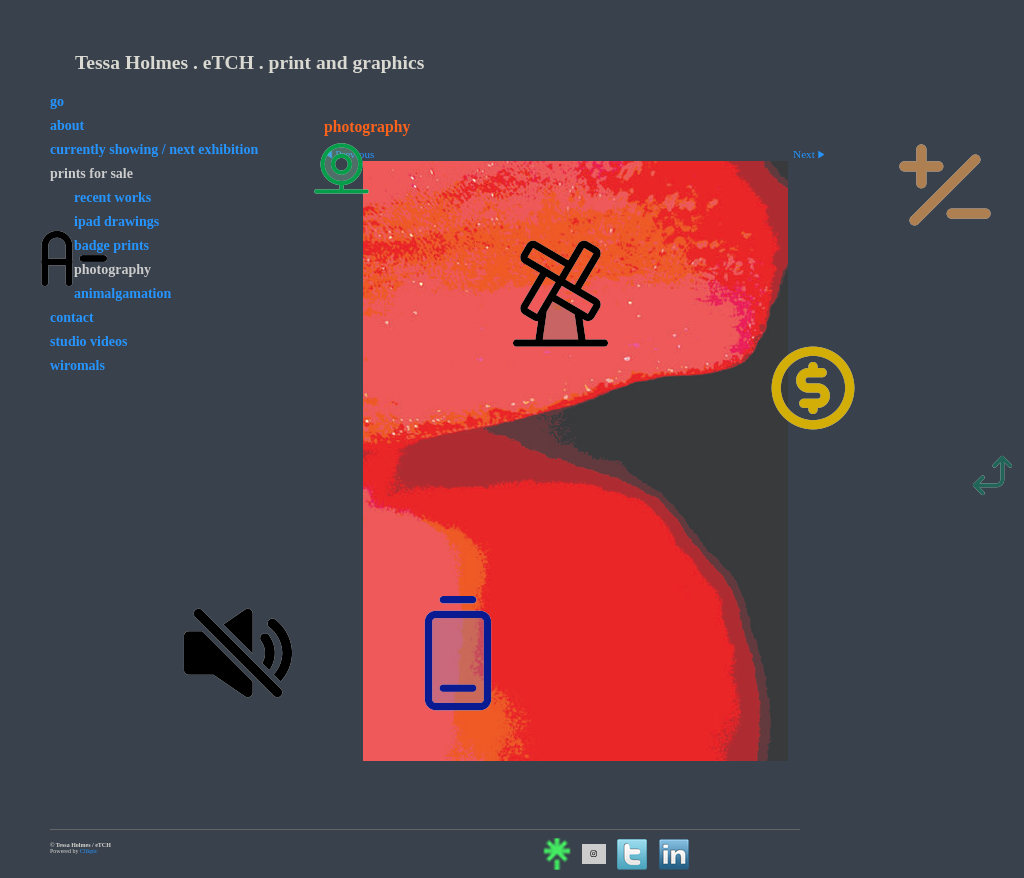 The height and width of the screenshot is (878, 1024). I want to click on move content to upper left corner, so click(992, 475).